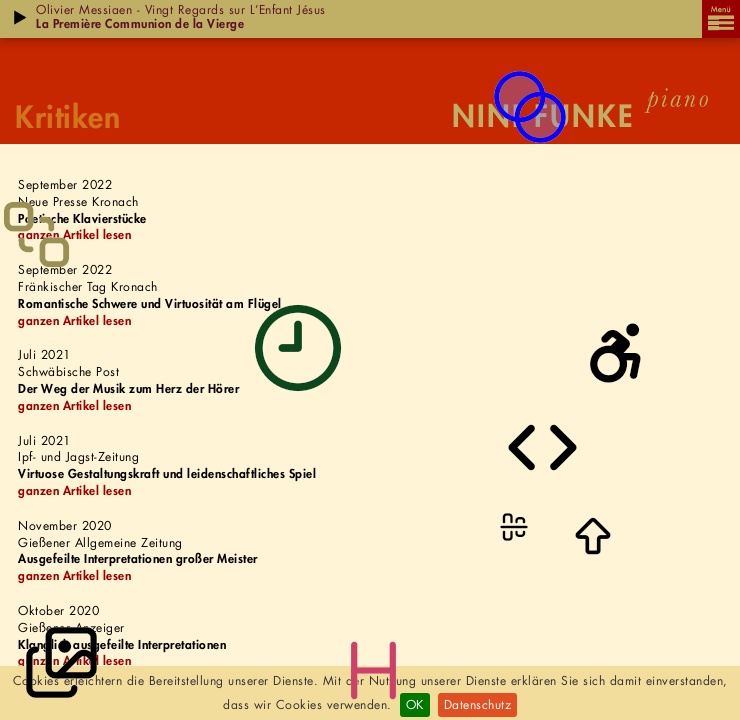 The width and height of the screenshot is (740, 720). Describe the element at coordinates (61, 662) in the screenshot. I see `view photo gallery` at that location.